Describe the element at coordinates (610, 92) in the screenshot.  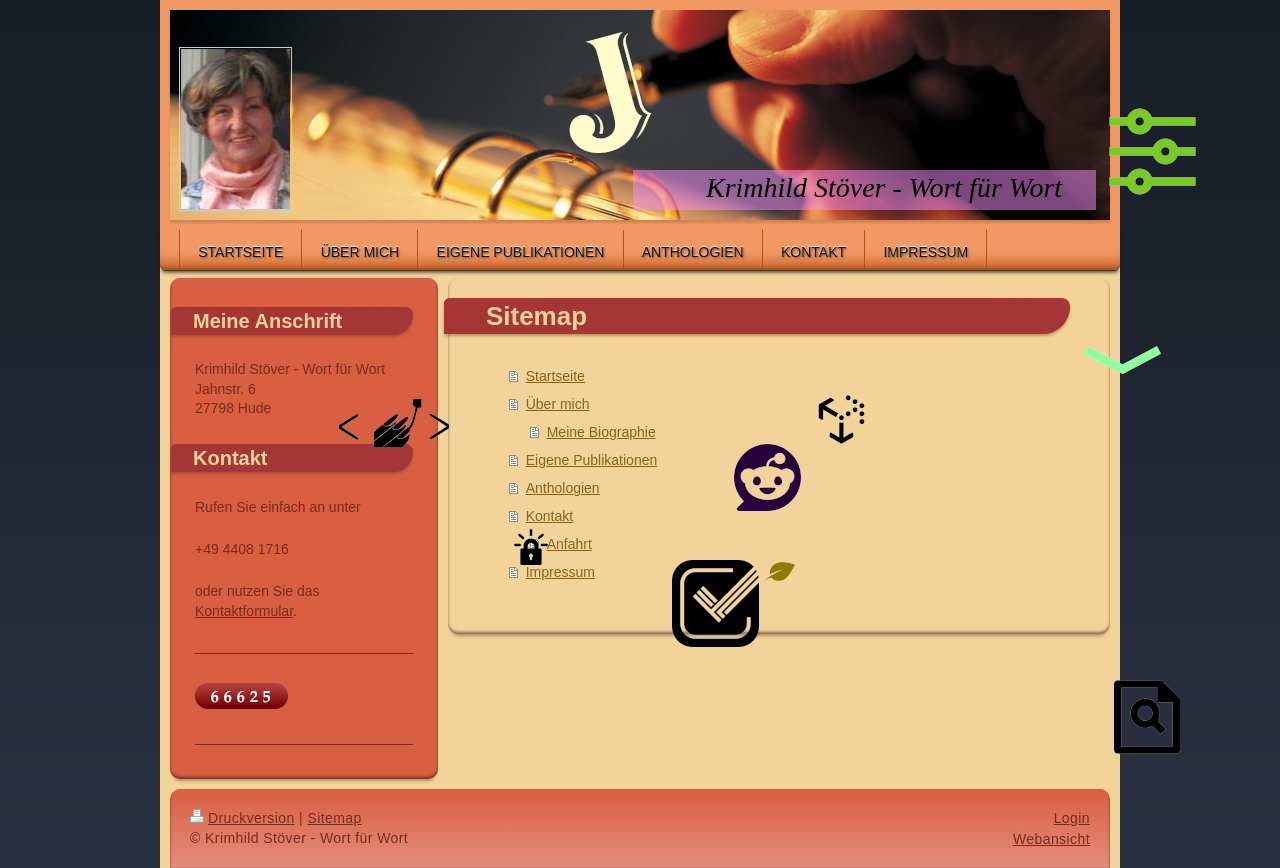
I see `jameson irish whiskey brand logo` at that location.